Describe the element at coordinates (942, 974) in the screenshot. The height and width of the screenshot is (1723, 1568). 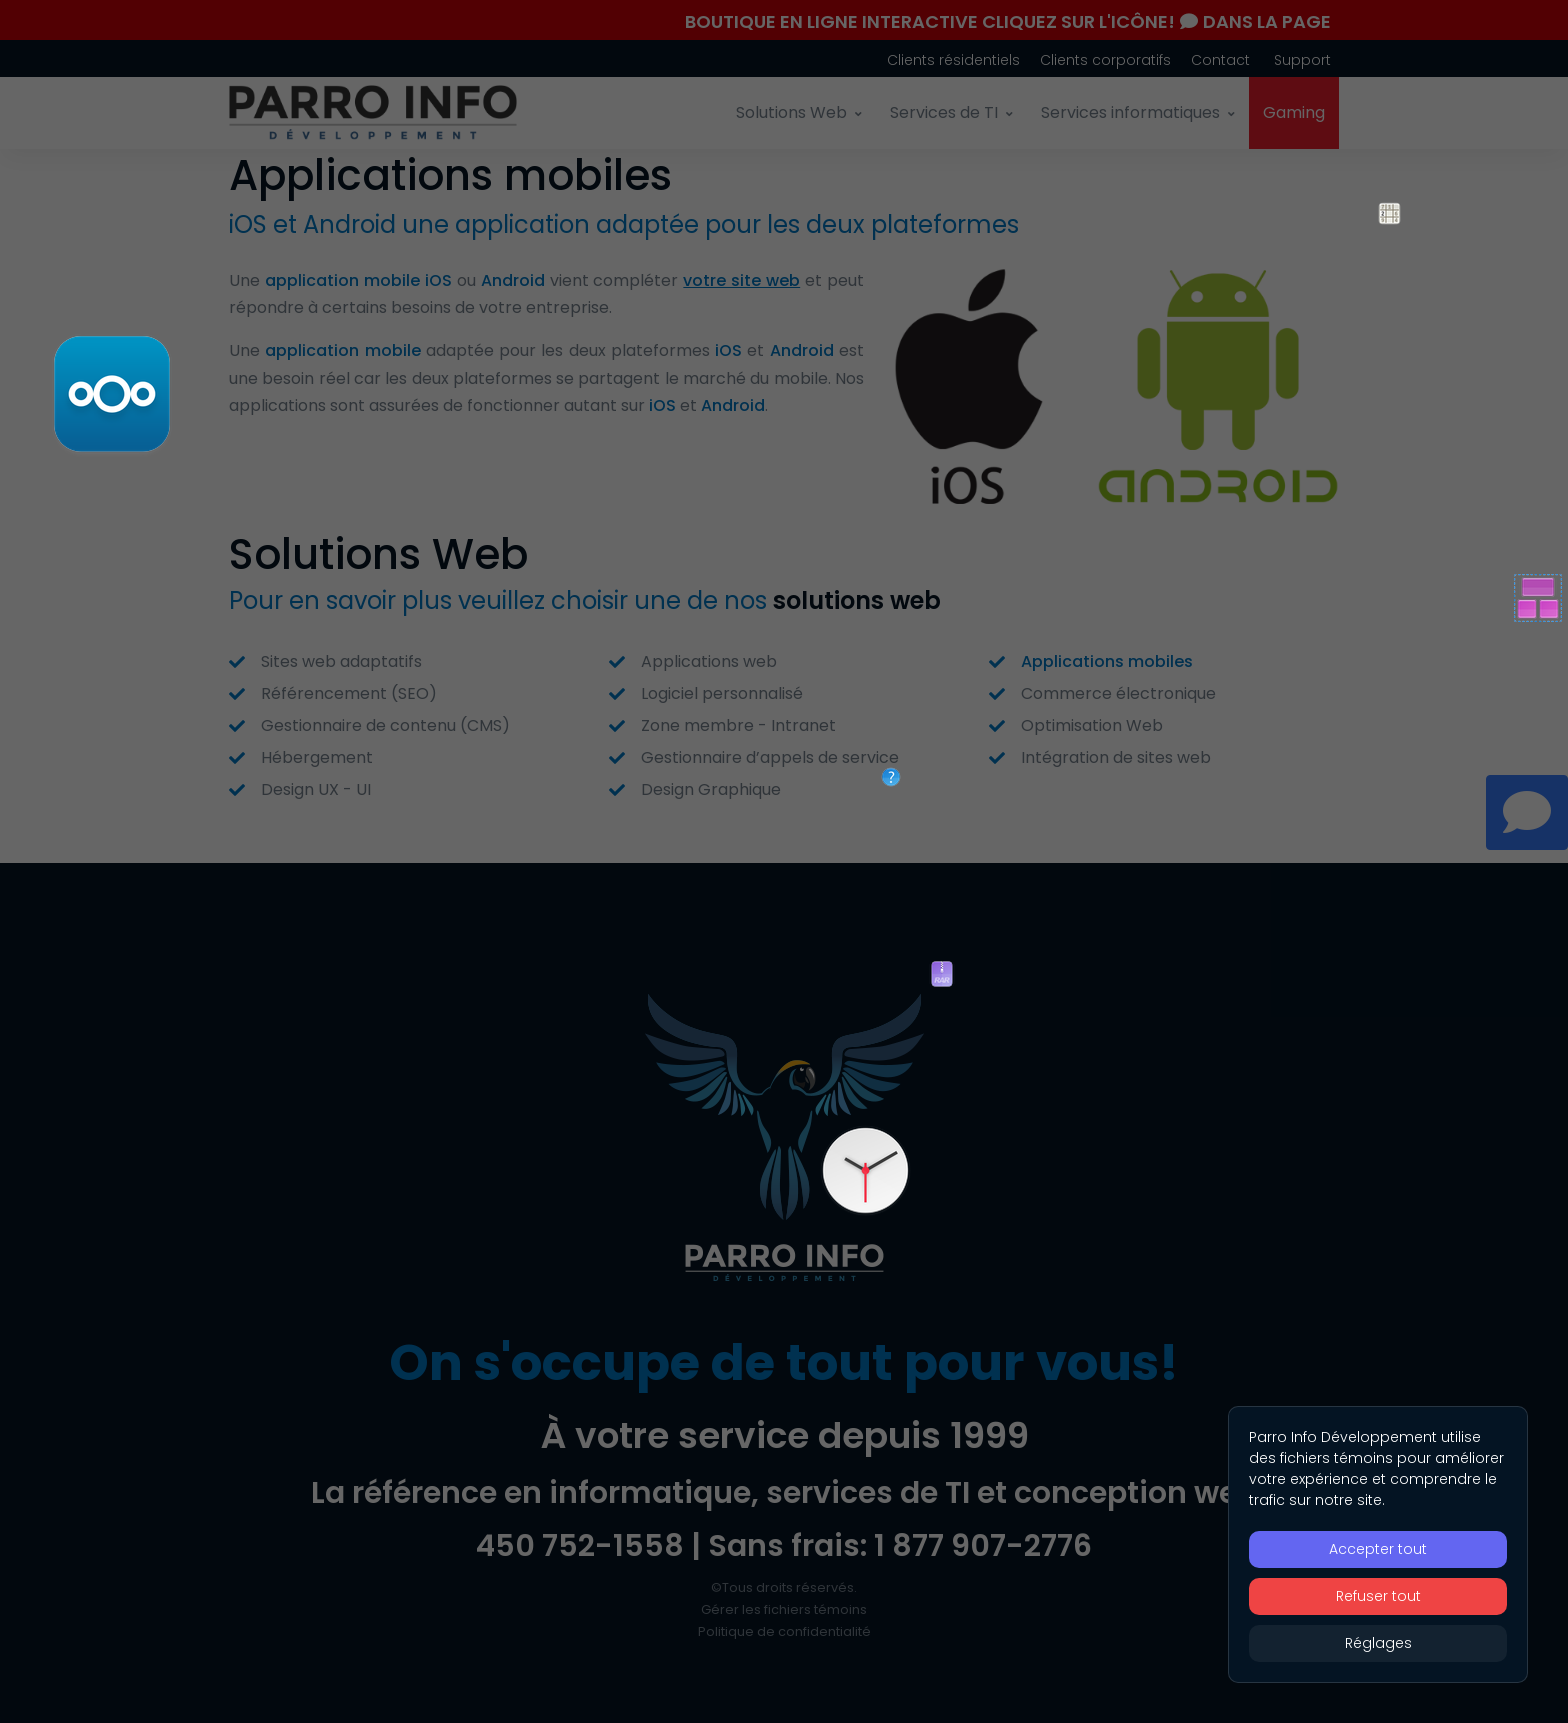
I see `a compressed RAR archive file` at that location.